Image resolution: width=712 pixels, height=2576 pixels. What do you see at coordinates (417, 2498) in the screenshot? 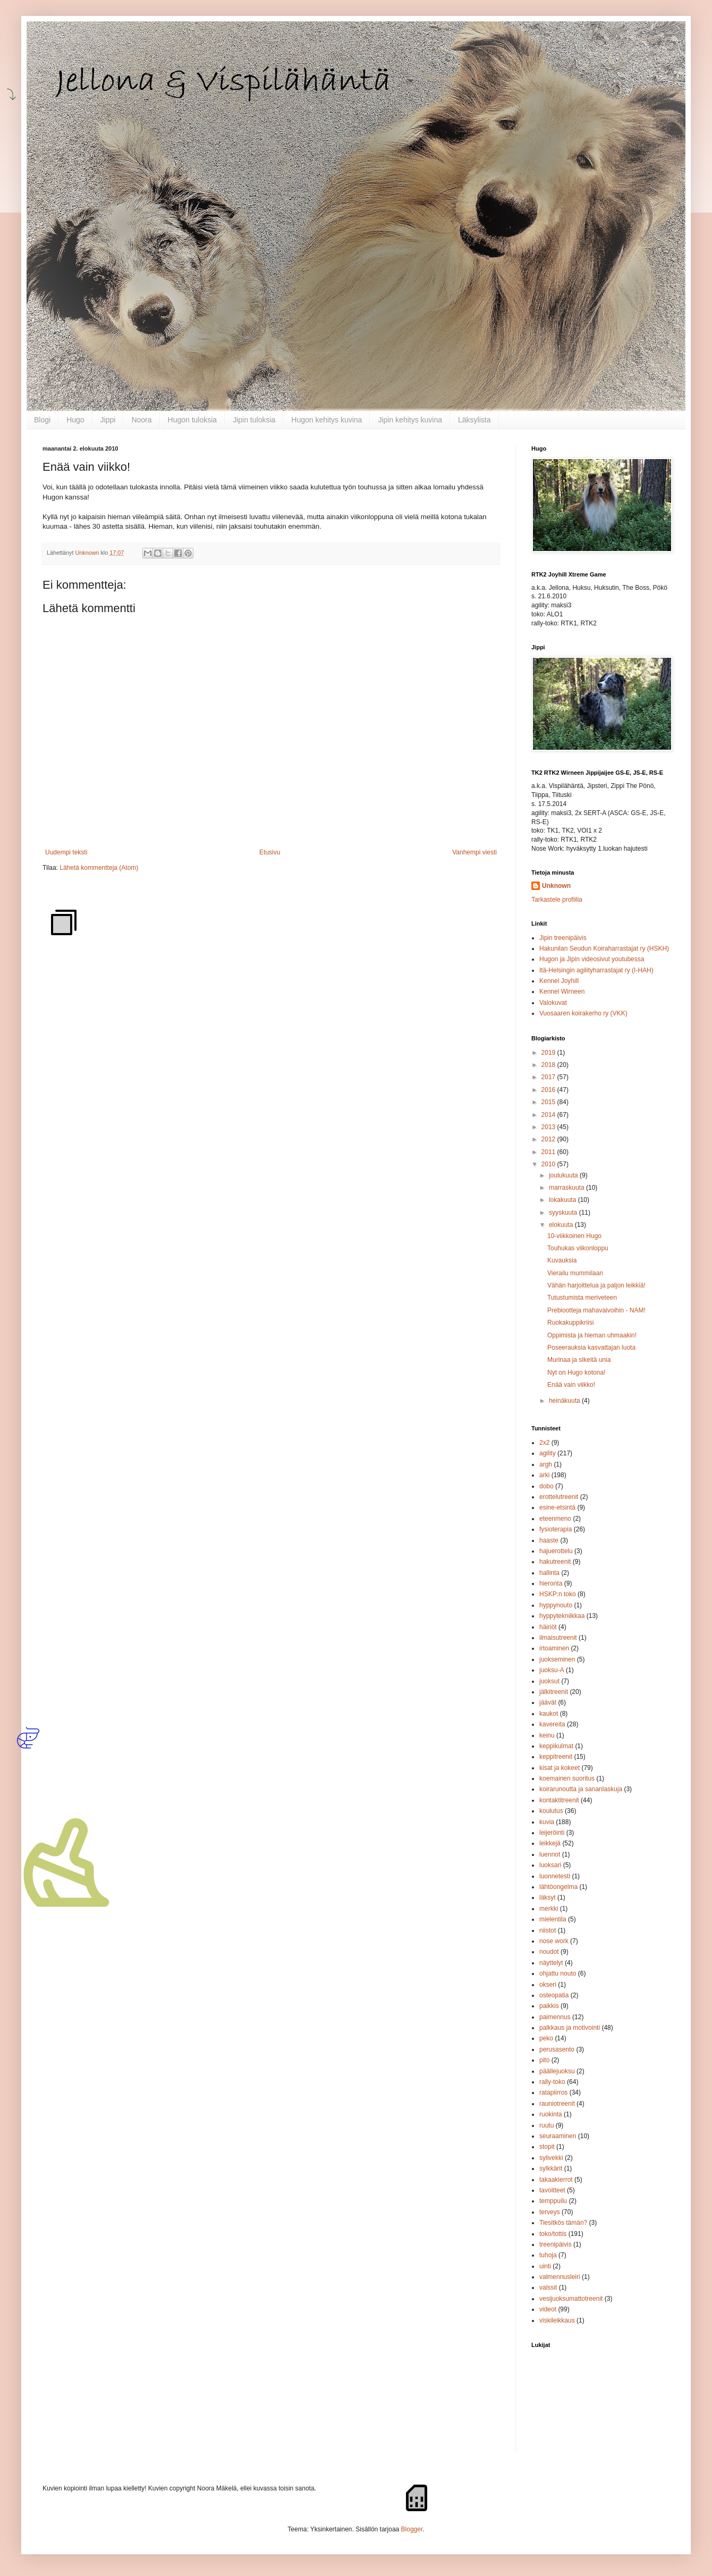
I see `view sim card information` at bounding box center [417, 2498].